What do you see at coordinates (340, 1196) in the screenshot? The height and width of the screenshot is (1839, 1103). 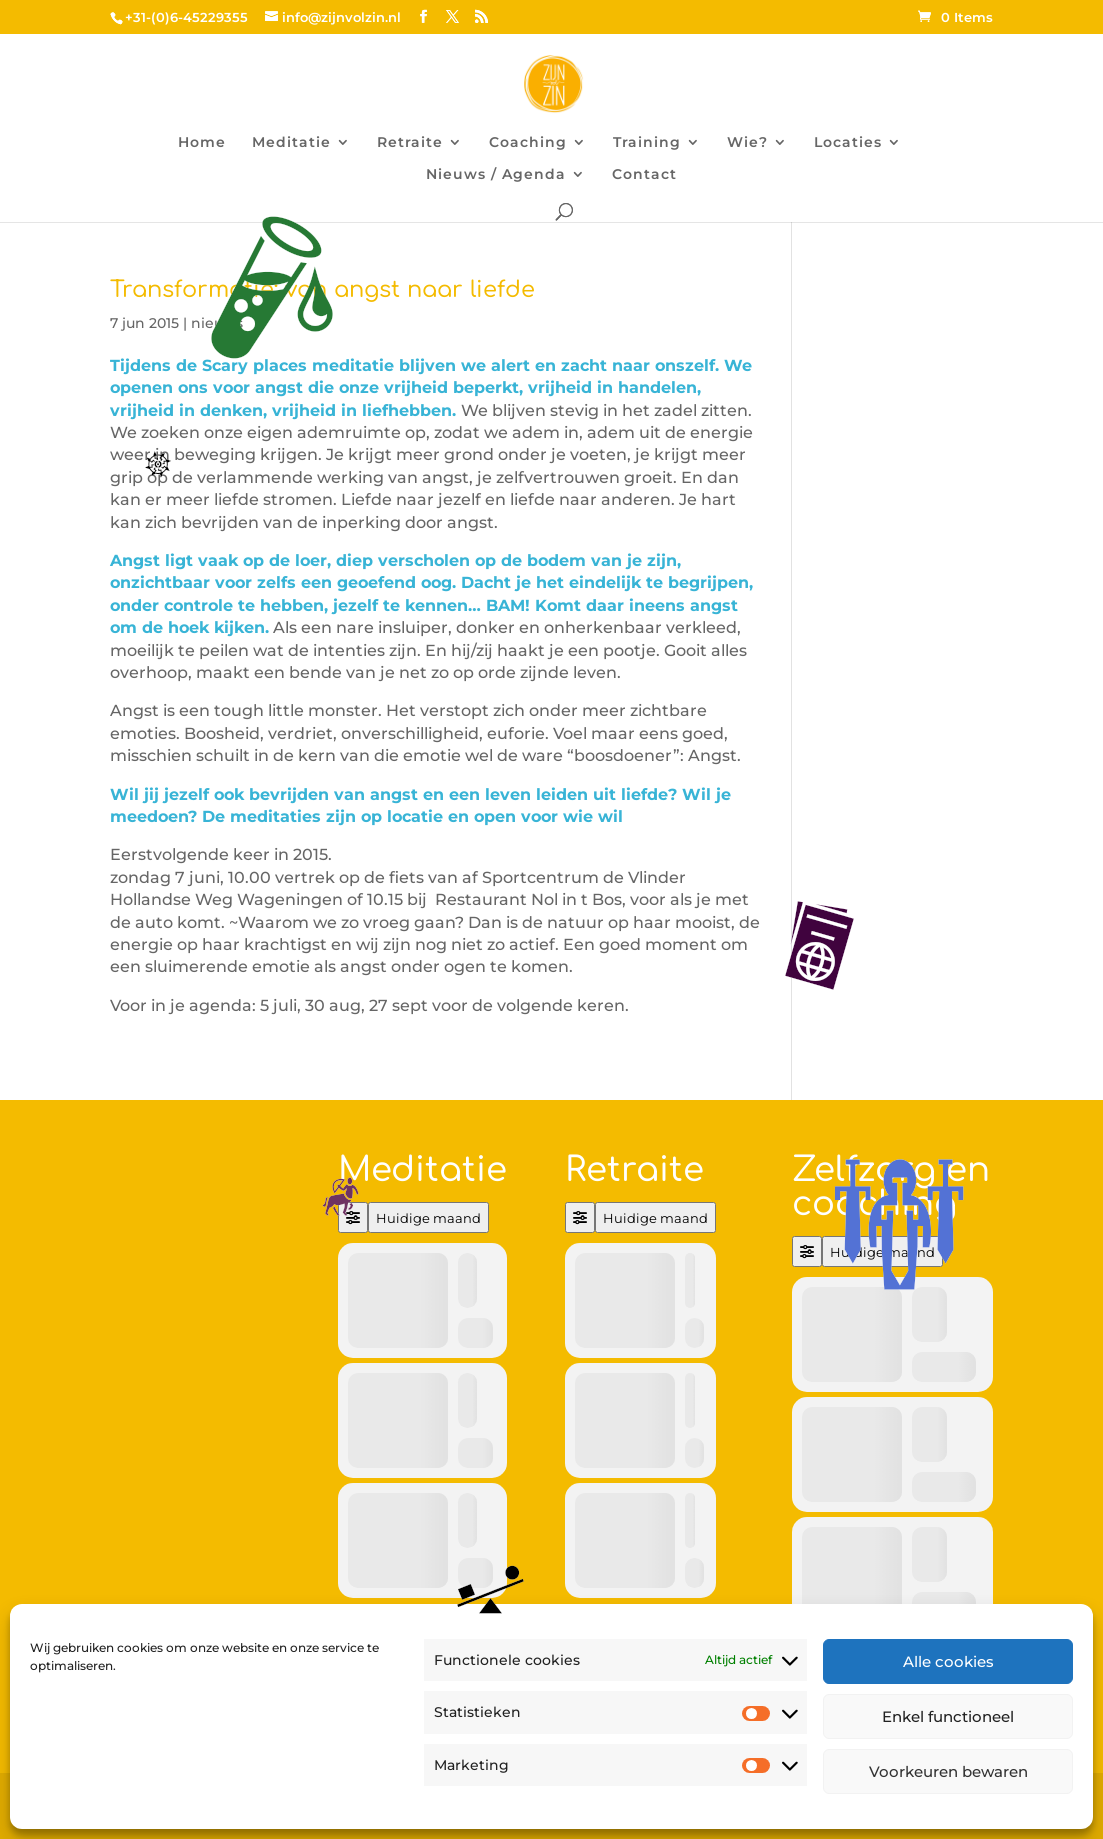 I see `select centaur character or unit` at bounding box center [340, 1196].